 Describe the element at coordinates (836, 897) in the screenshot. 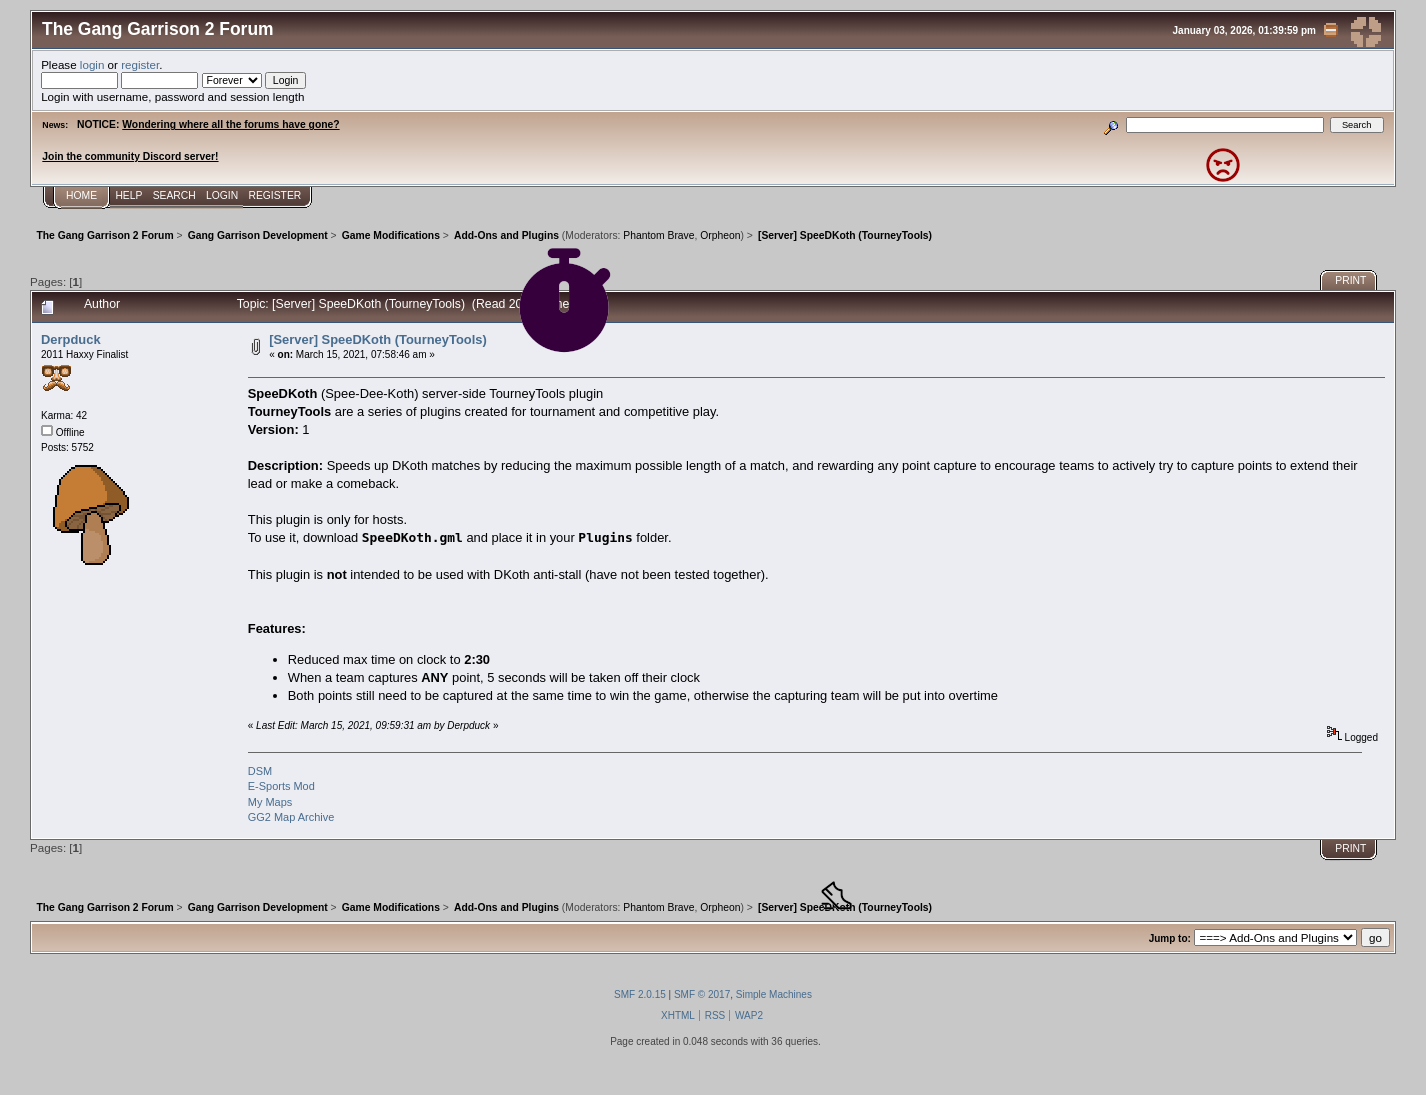

I see `start a running or fitness activity` at that location.